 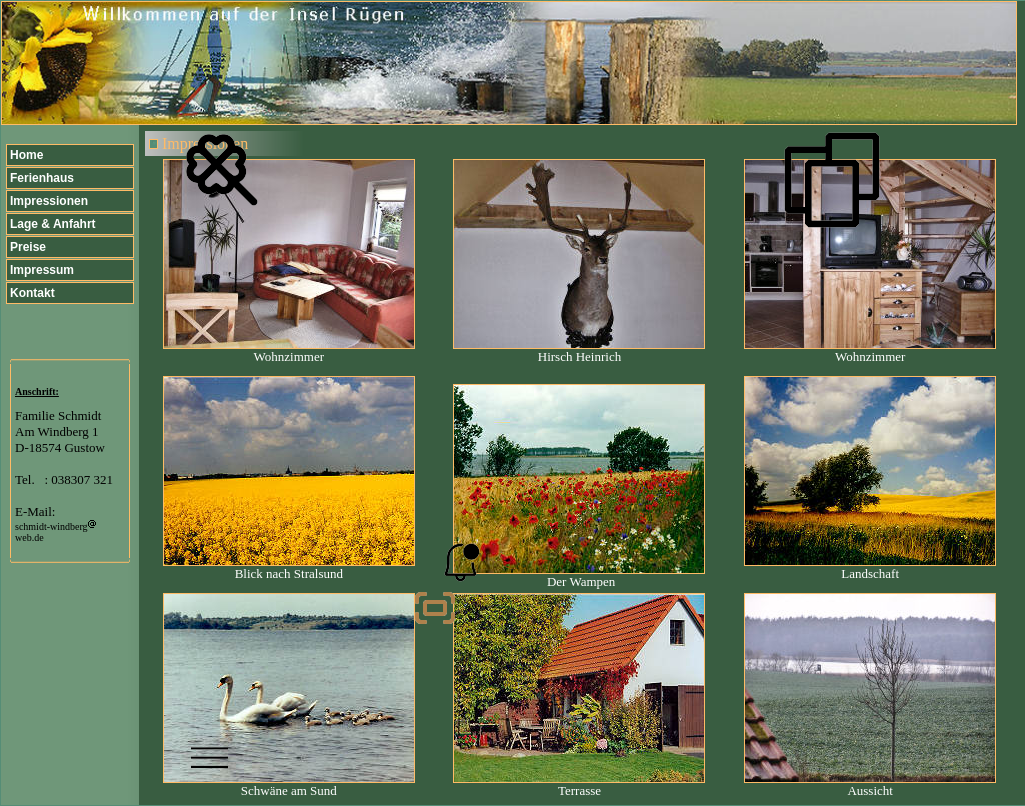 What do you see at coordinates (832, 180) in the screenshot?
I see `view a collection of items` at bounding box center [832, 180].